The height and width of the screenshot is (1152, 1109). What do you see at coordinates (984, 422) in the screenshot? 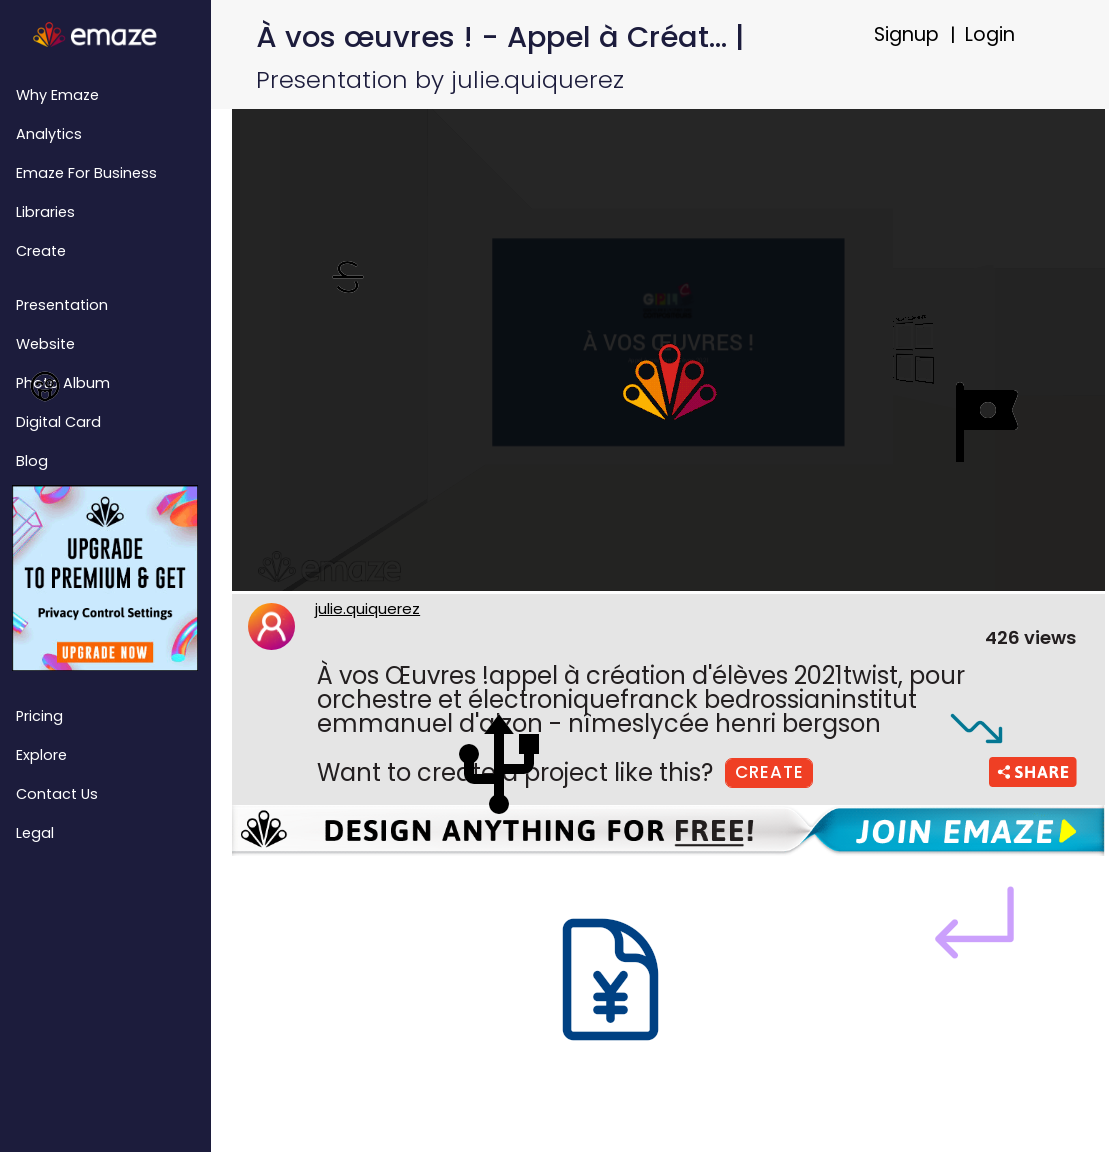
I see `start a guided tour or walkthrough` at bounding box center [984, 422].